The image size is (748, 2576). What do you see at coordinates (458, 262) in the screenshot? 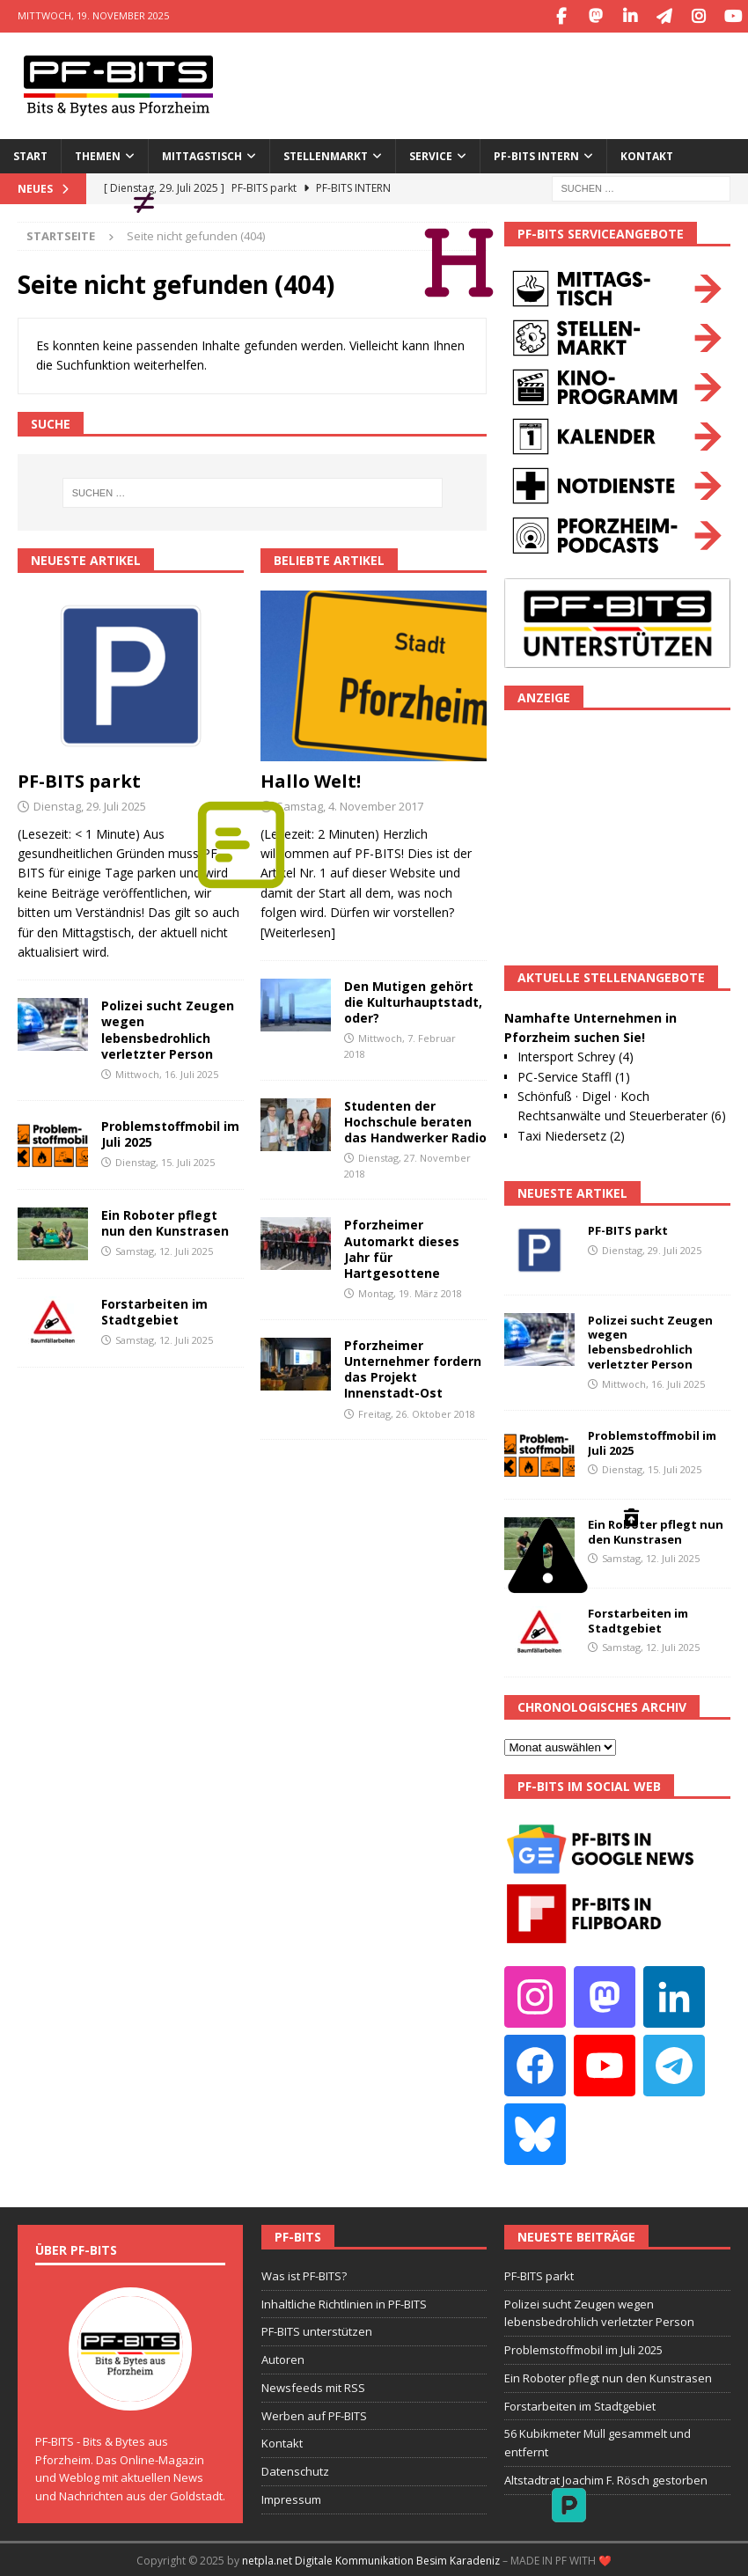
I see `insert a heading or header text` at bounding box center [458, 262].